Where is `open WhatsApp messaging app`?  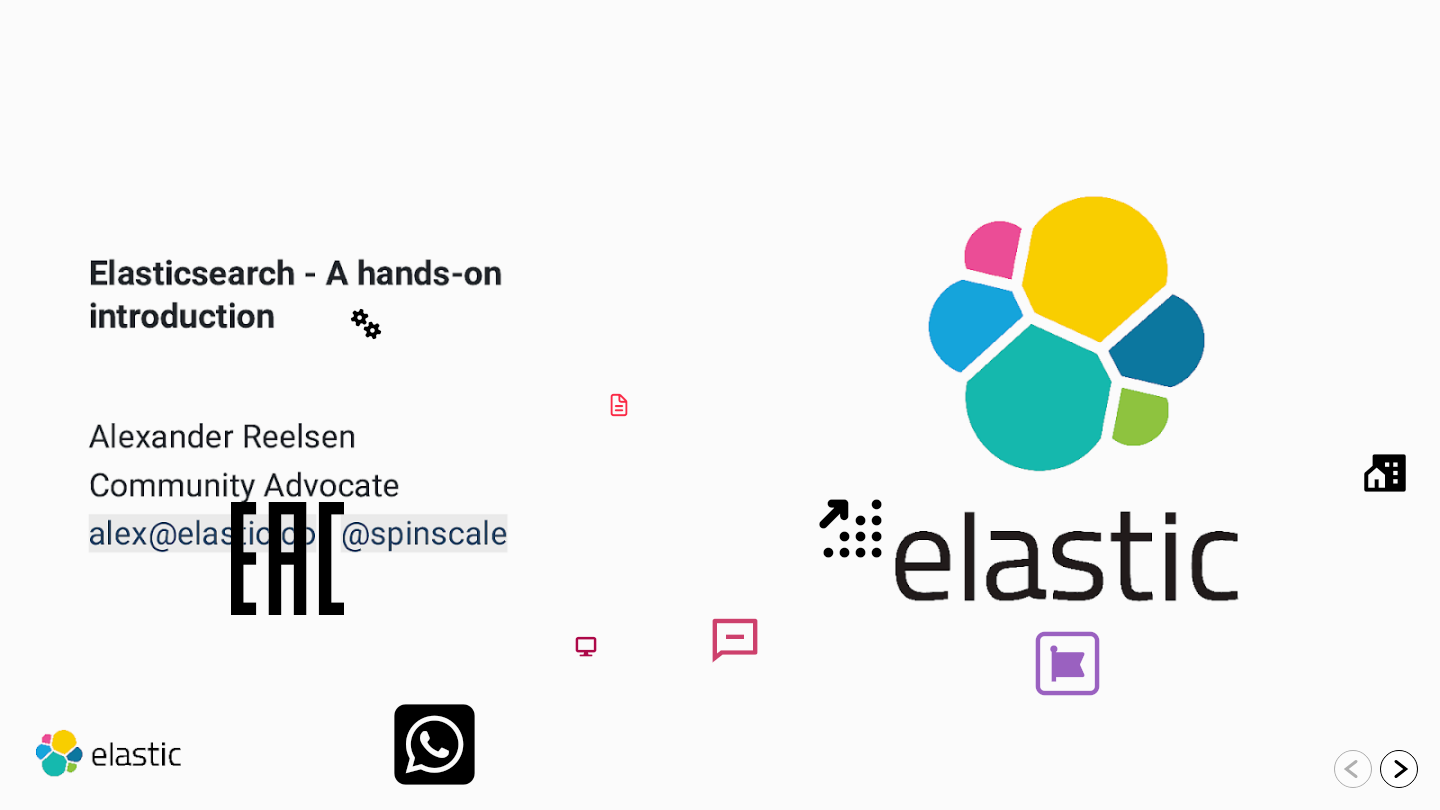
open WhatsApp messaging app is located at coordinates (434, 744).